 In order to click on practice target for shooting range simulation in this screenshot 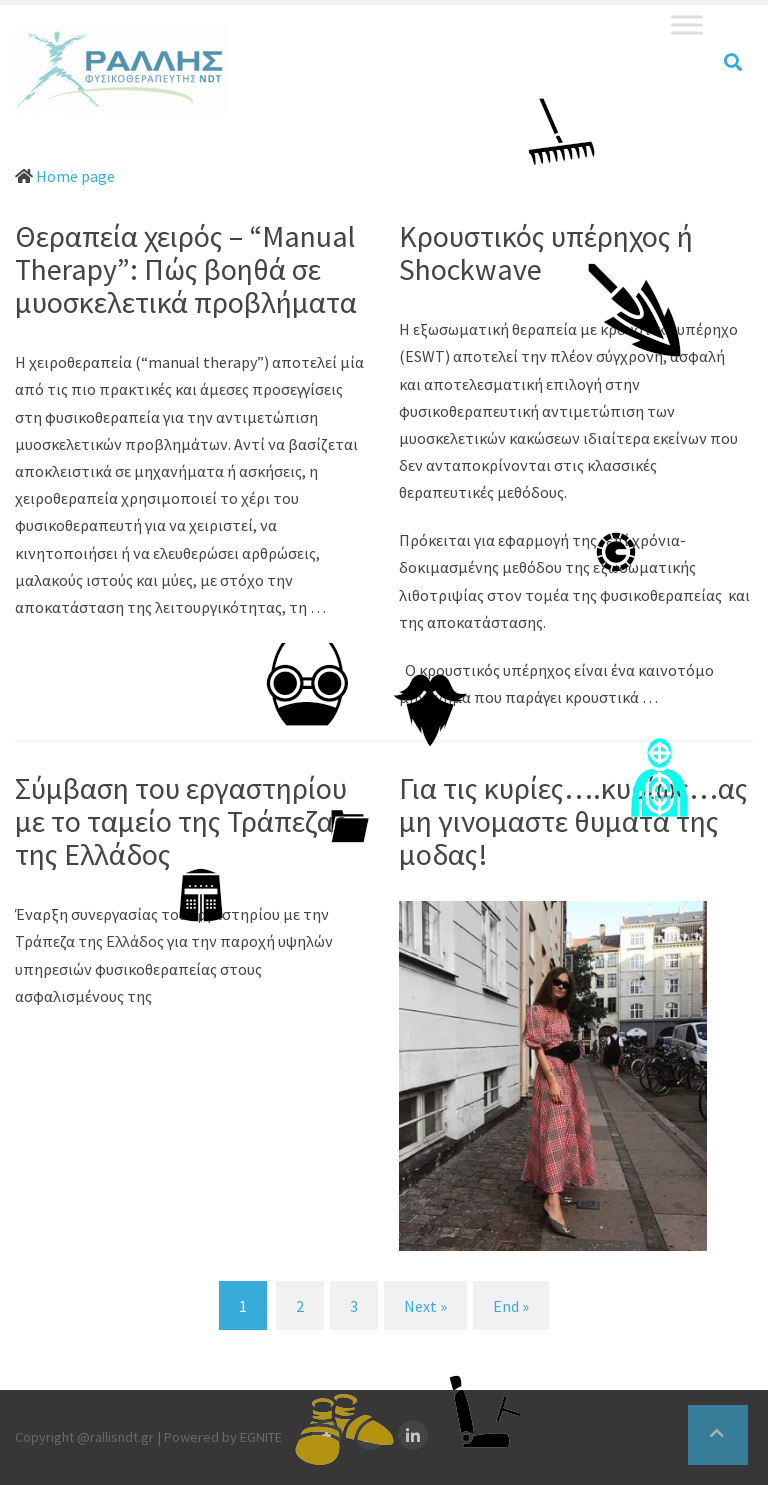, I will do `click(659, 777)`.